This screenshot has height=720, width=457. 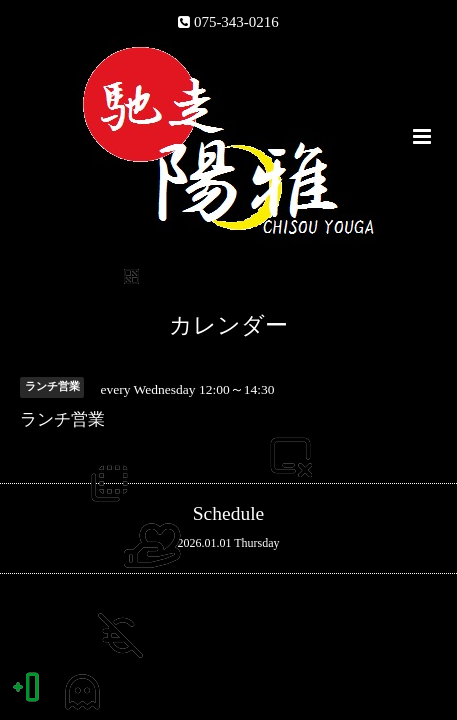 What do you see at coordinates (290, 455) in the screenshot?
I see `disconnect or remove iPad from horizontal display` at bounding box center [290, 455].